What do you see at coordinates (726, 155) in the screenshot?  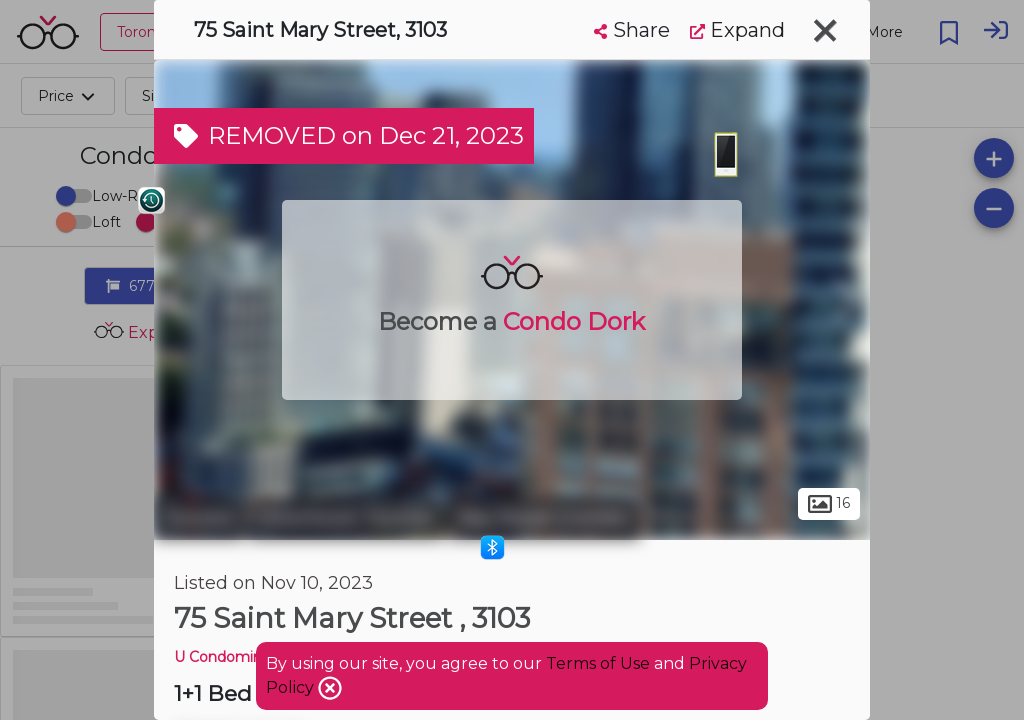 I see `indicates a connected iPod nano device` at bounding box center [726, 155].